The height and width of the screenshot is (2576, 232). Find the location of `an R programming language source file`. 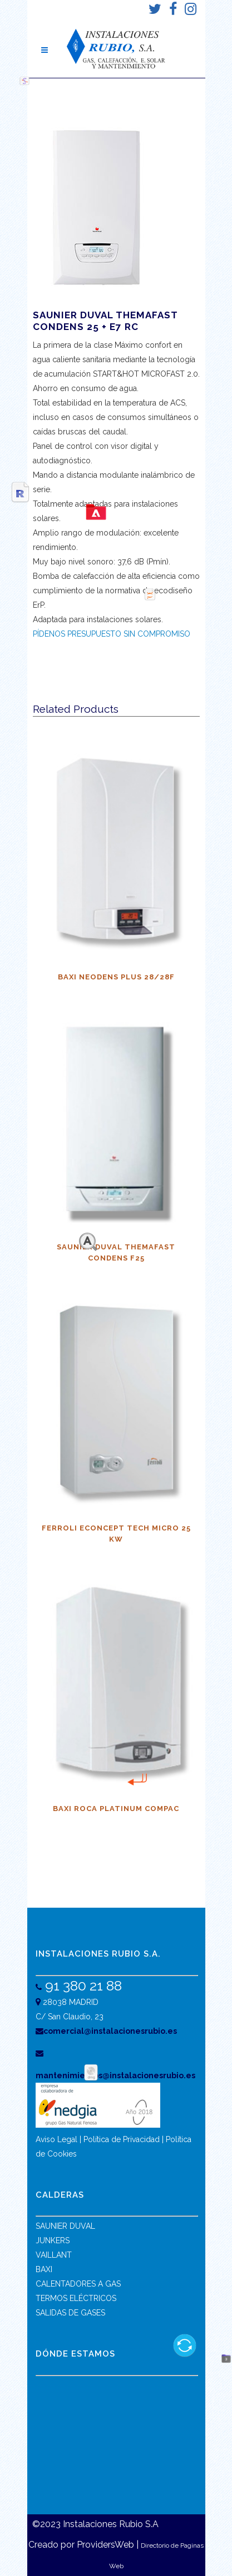

an R programming language source file is located at coordinates (20, 492).